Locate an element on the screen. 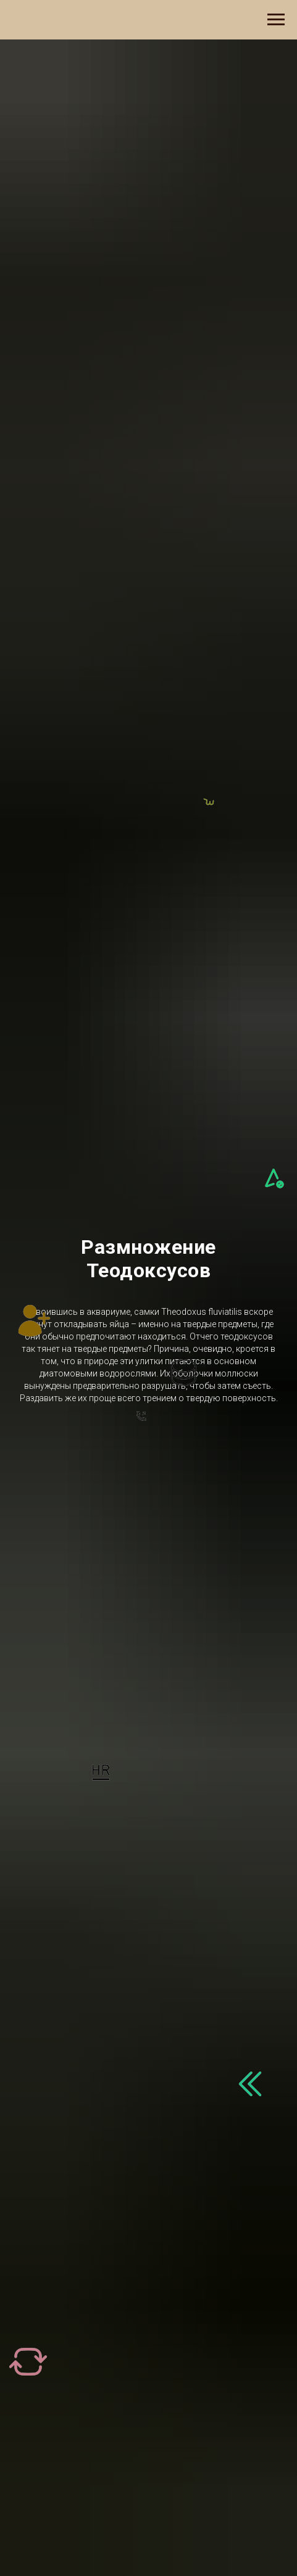 This screenshot has width=297, height=2576. add a new user or contact is located at coordinates (34, 1320).